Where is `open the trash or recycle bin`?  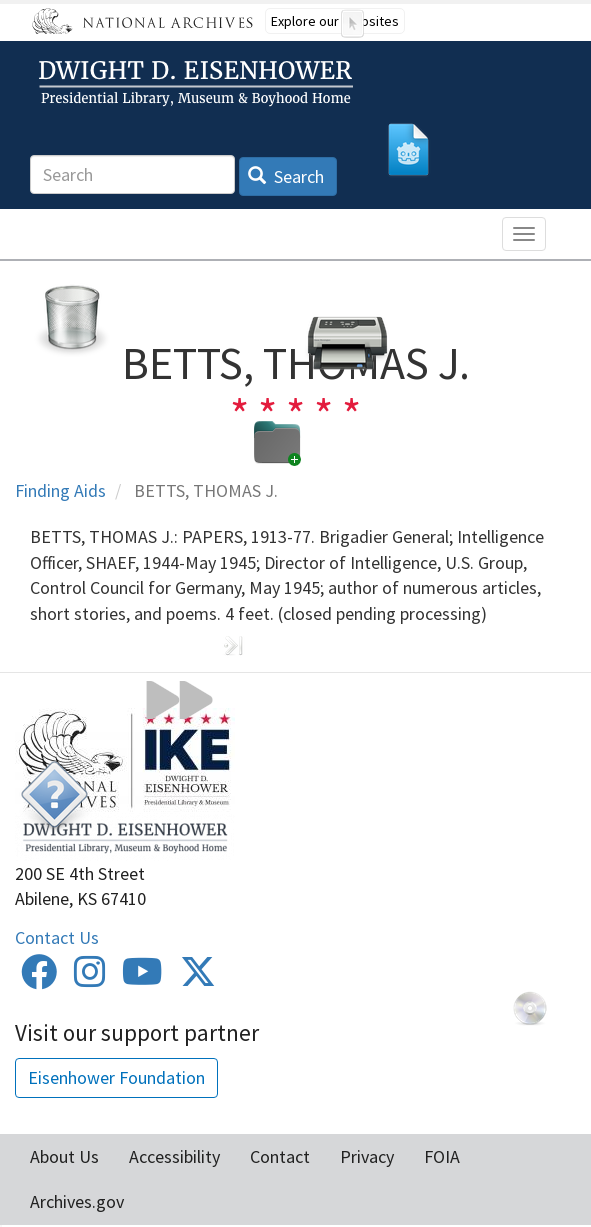 open the trash or recycle bin is located at coordinates (71, 314).